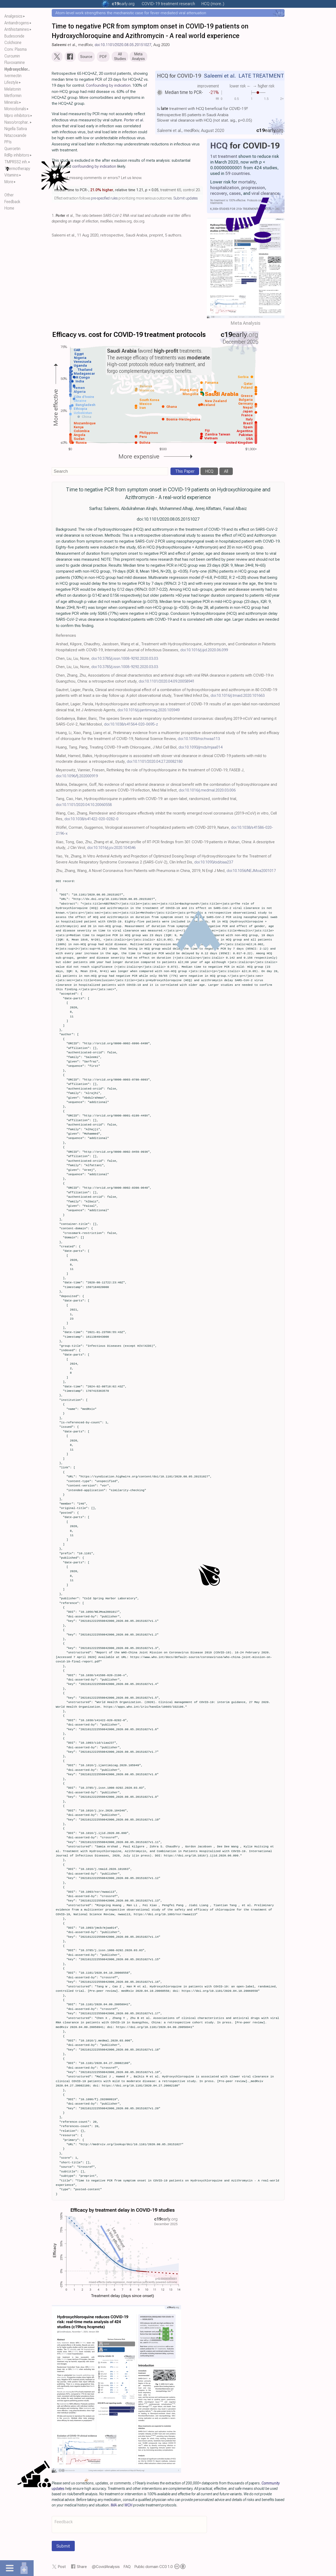 Image resolution: width=336 pixels, height=2576 pixels. What do you see at coordinates (209, 1575) in the screenshot?
I see `view liquid or water-related resources` at bounding box center [209, 1575].